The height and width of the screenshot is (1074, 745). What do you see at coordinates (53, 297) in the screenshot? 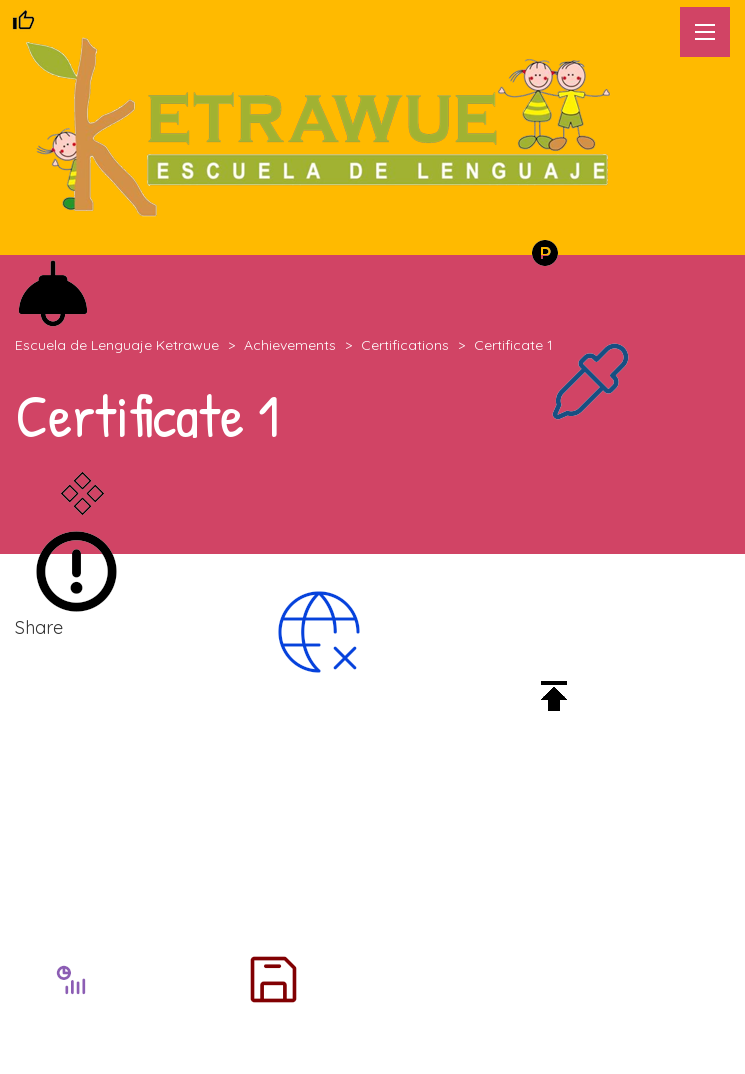
I see `toggle pendant lamp on or off` at bounding box center [53, 297].